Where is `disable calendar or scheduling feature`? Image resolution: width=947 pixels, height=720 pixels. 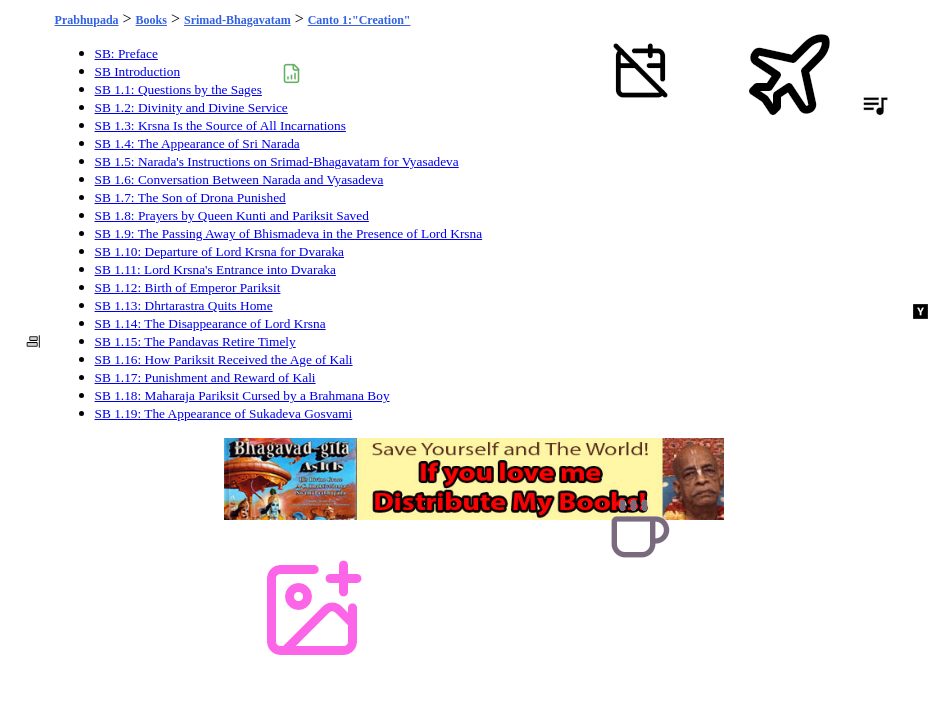 disable calendar or scheduling feature is located at coordinates (640, 70).